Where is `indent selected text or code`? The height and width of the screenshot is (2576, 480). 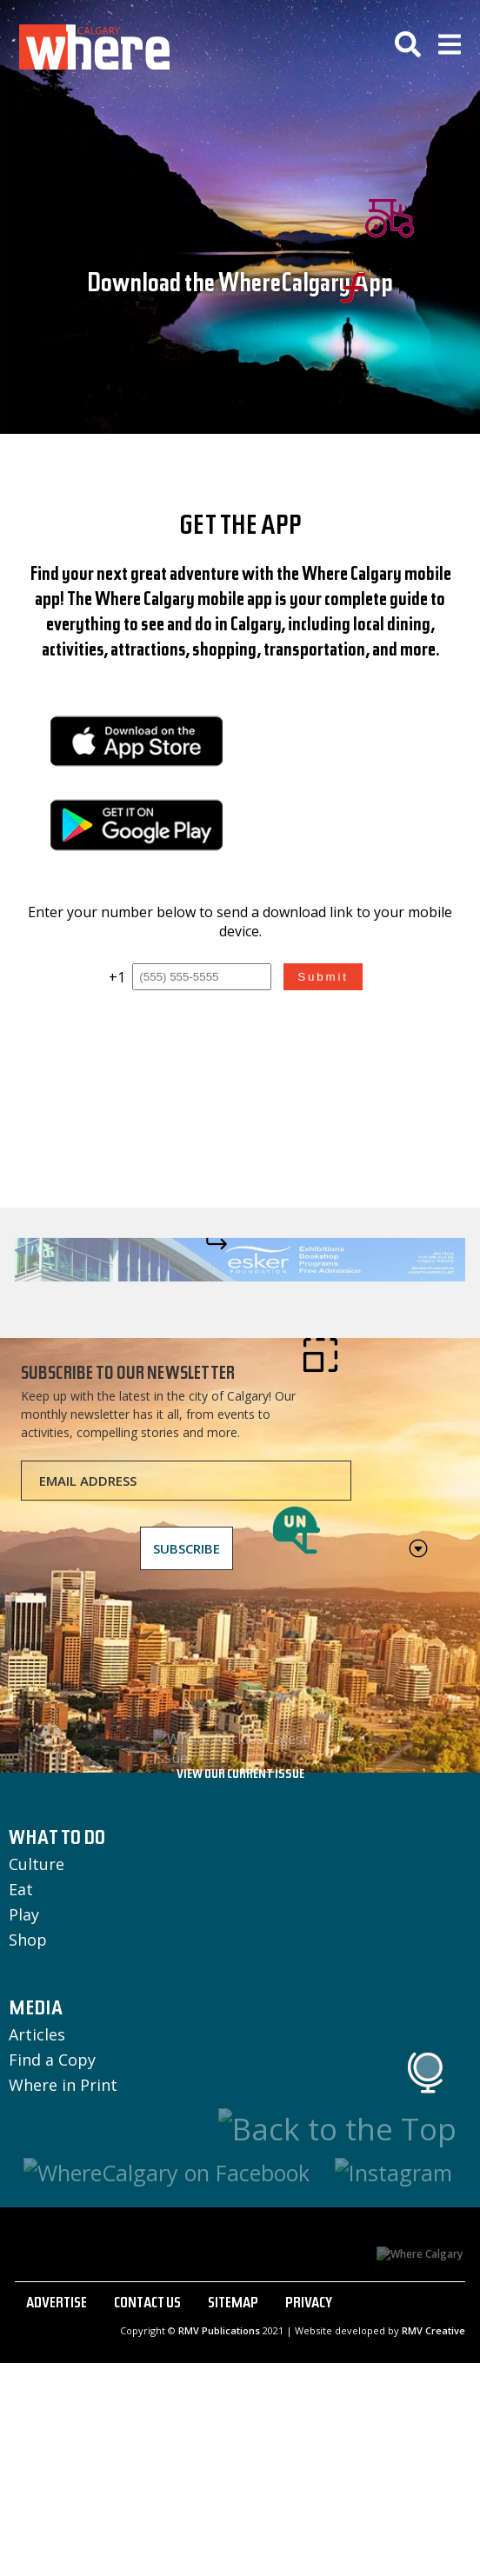
indent selected text or code is located at coordinates (217, 1244).